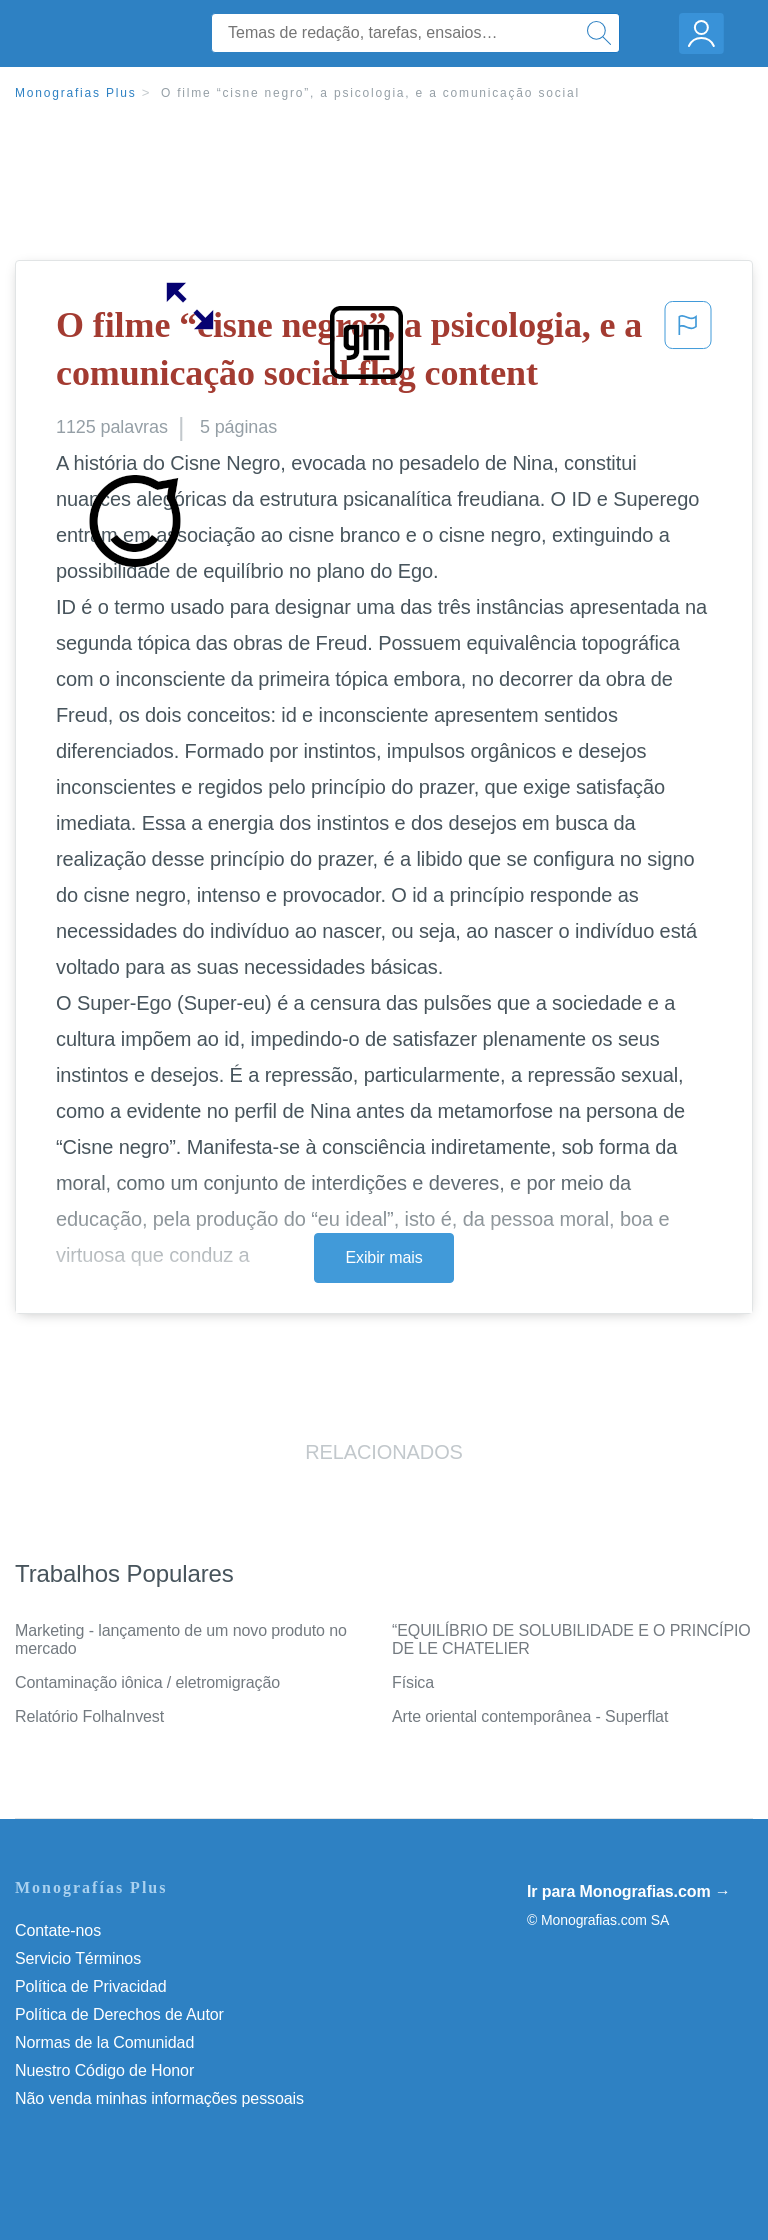  I want to click on general motors company logo, so click(366, 342).